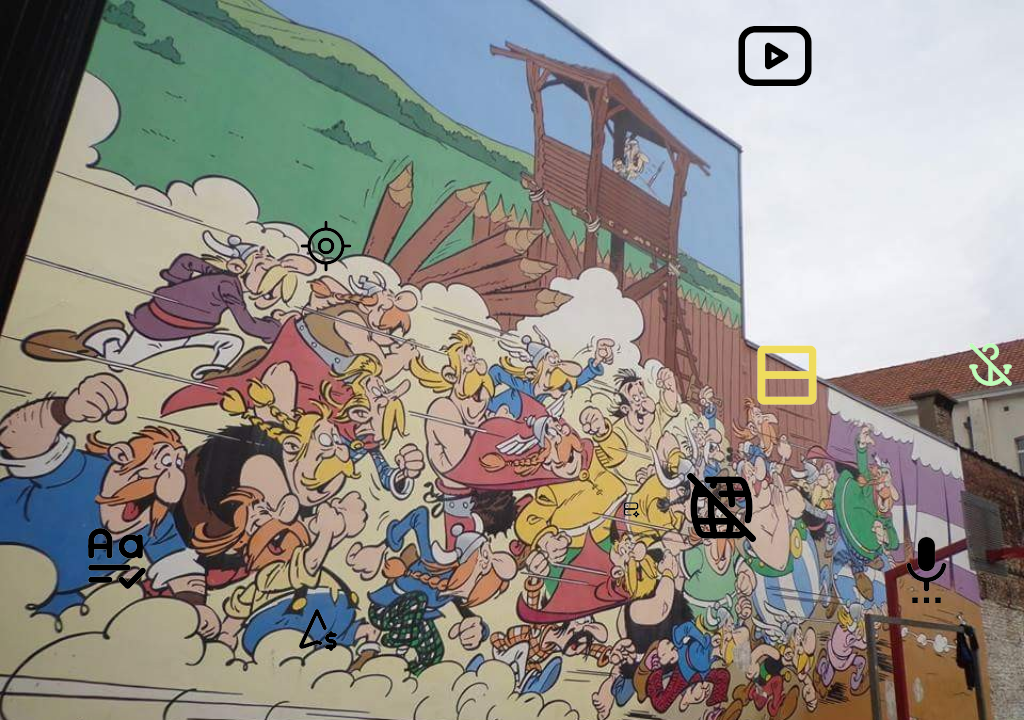  What do you see at coordinates (990, 364) in the screenshot?
I see `disable anchor or fixed position` at bounding box center [990, 364].